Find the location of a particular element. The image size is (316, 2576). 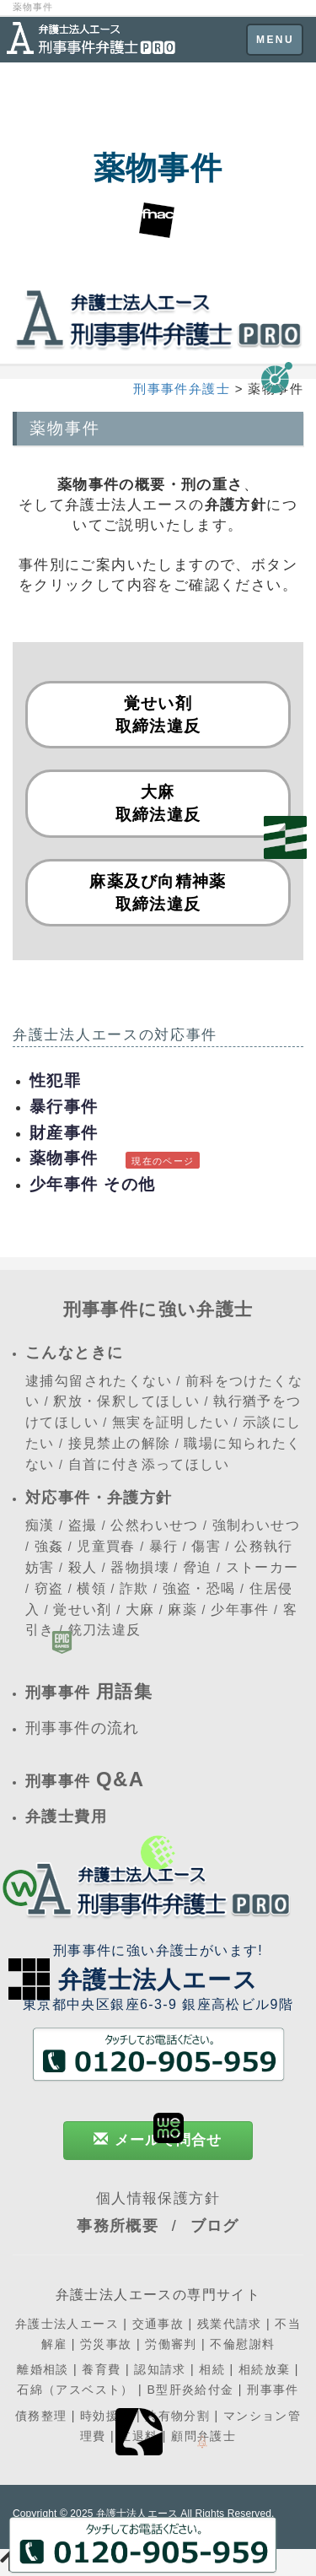

link to sessionize speaker profile is located at coordinates (139, 2432).